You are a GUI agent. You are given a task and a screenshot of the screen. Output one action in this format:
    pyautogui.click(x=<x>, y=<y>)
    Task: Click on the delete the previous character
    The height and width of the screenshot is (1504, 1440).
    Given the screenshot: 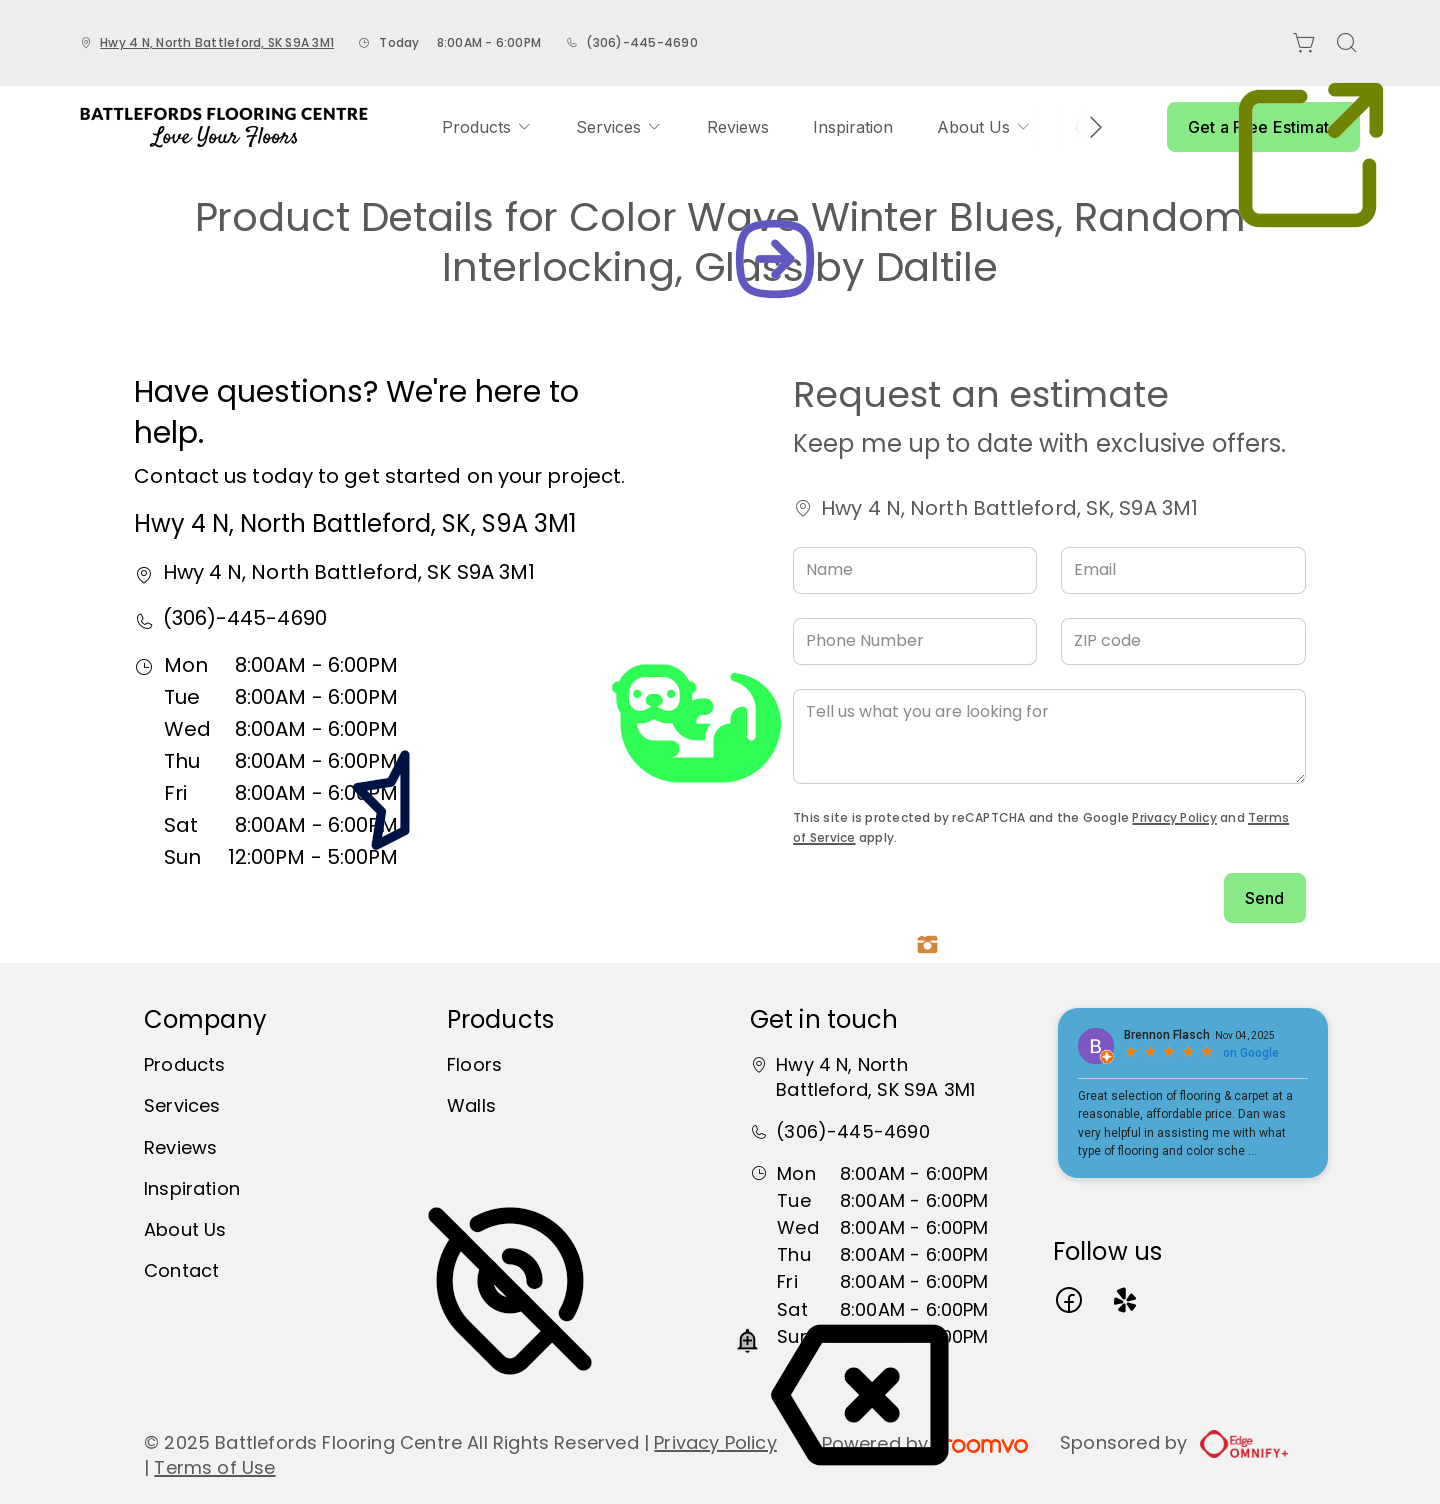 What is the action you would take?
    pyautogui.click(x=866, y=1395)
    